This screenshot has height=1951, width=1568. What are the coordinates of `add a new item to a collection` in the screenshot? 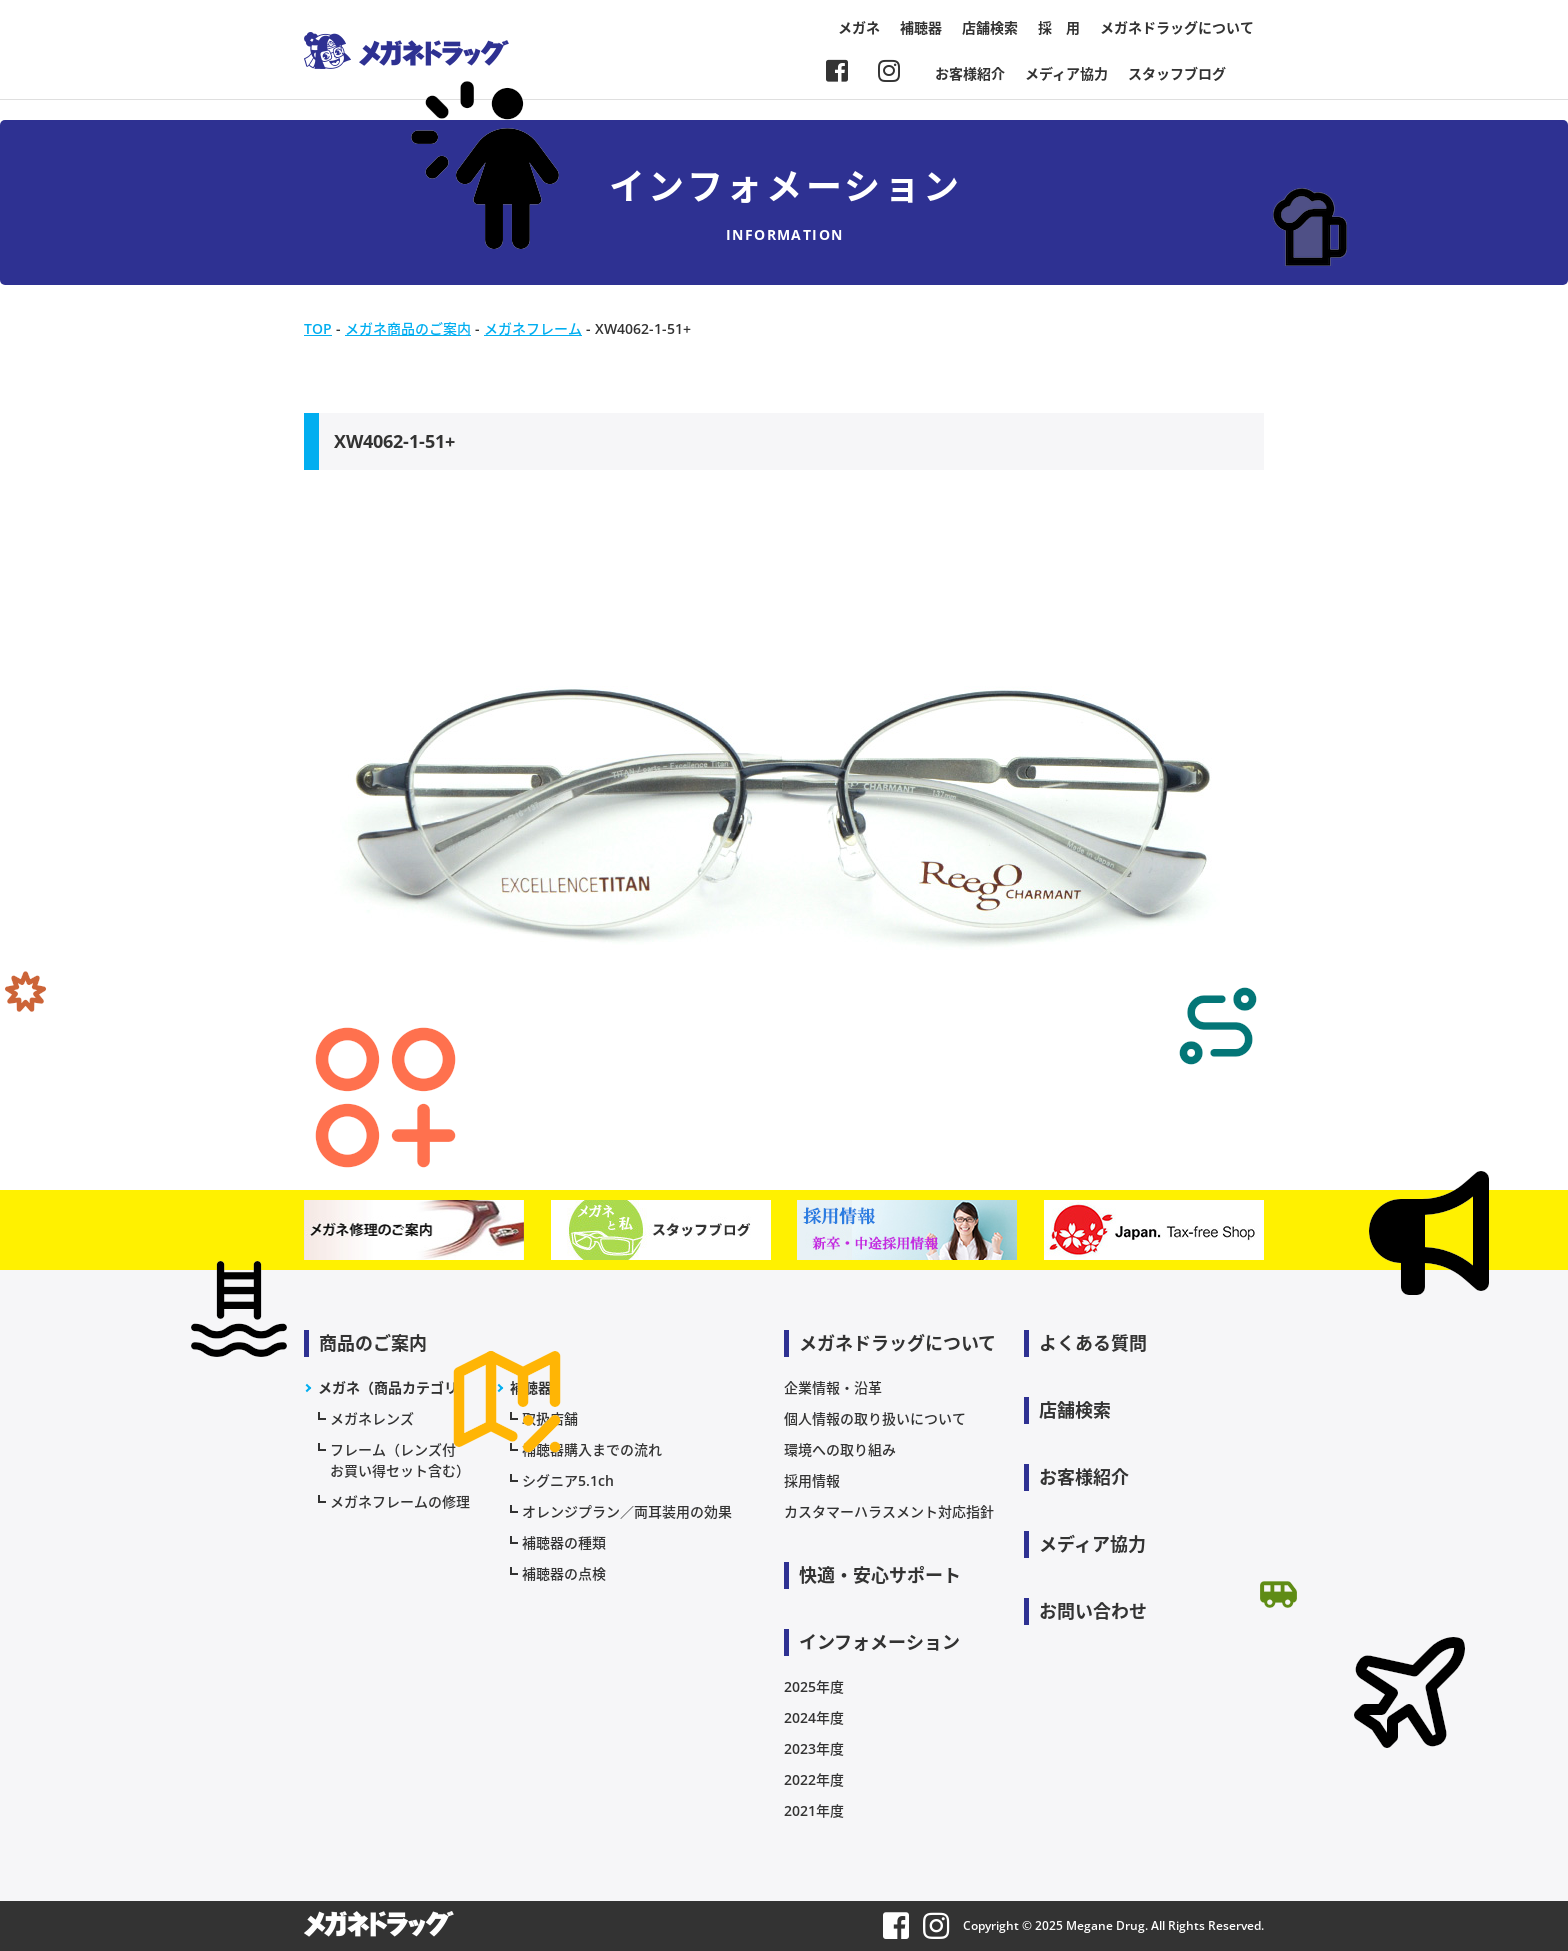 It's located at (385, 1097).